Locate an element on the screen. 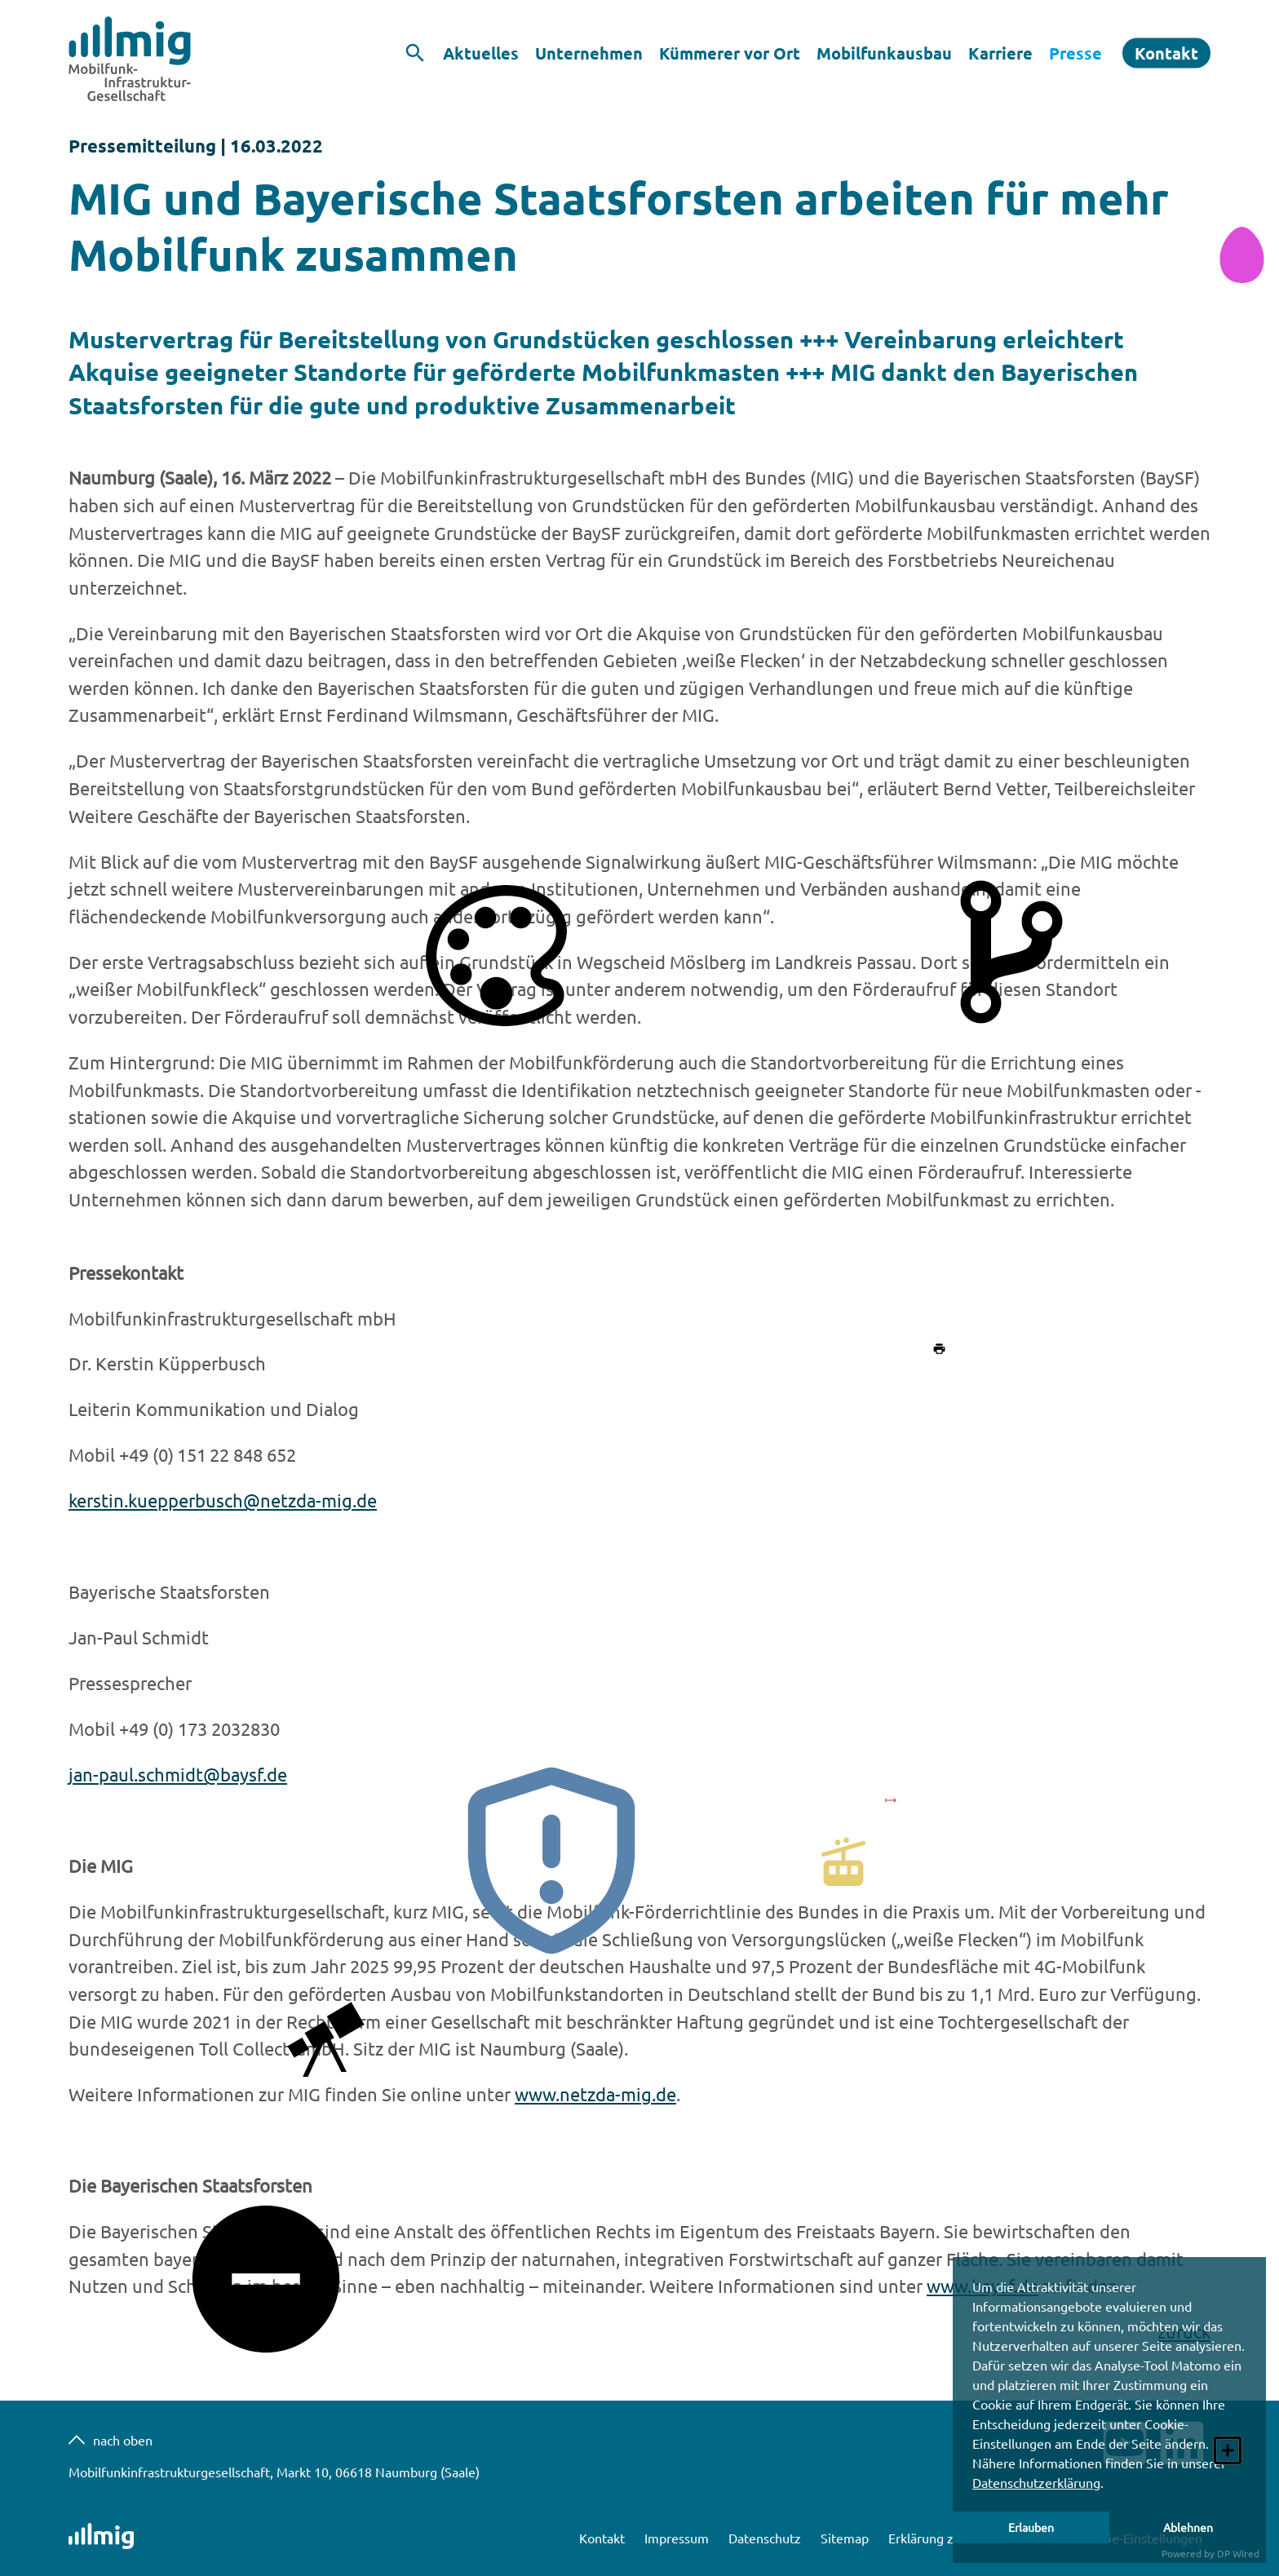  access cable car or gondola transit information is located at coordinates (843, 1863).